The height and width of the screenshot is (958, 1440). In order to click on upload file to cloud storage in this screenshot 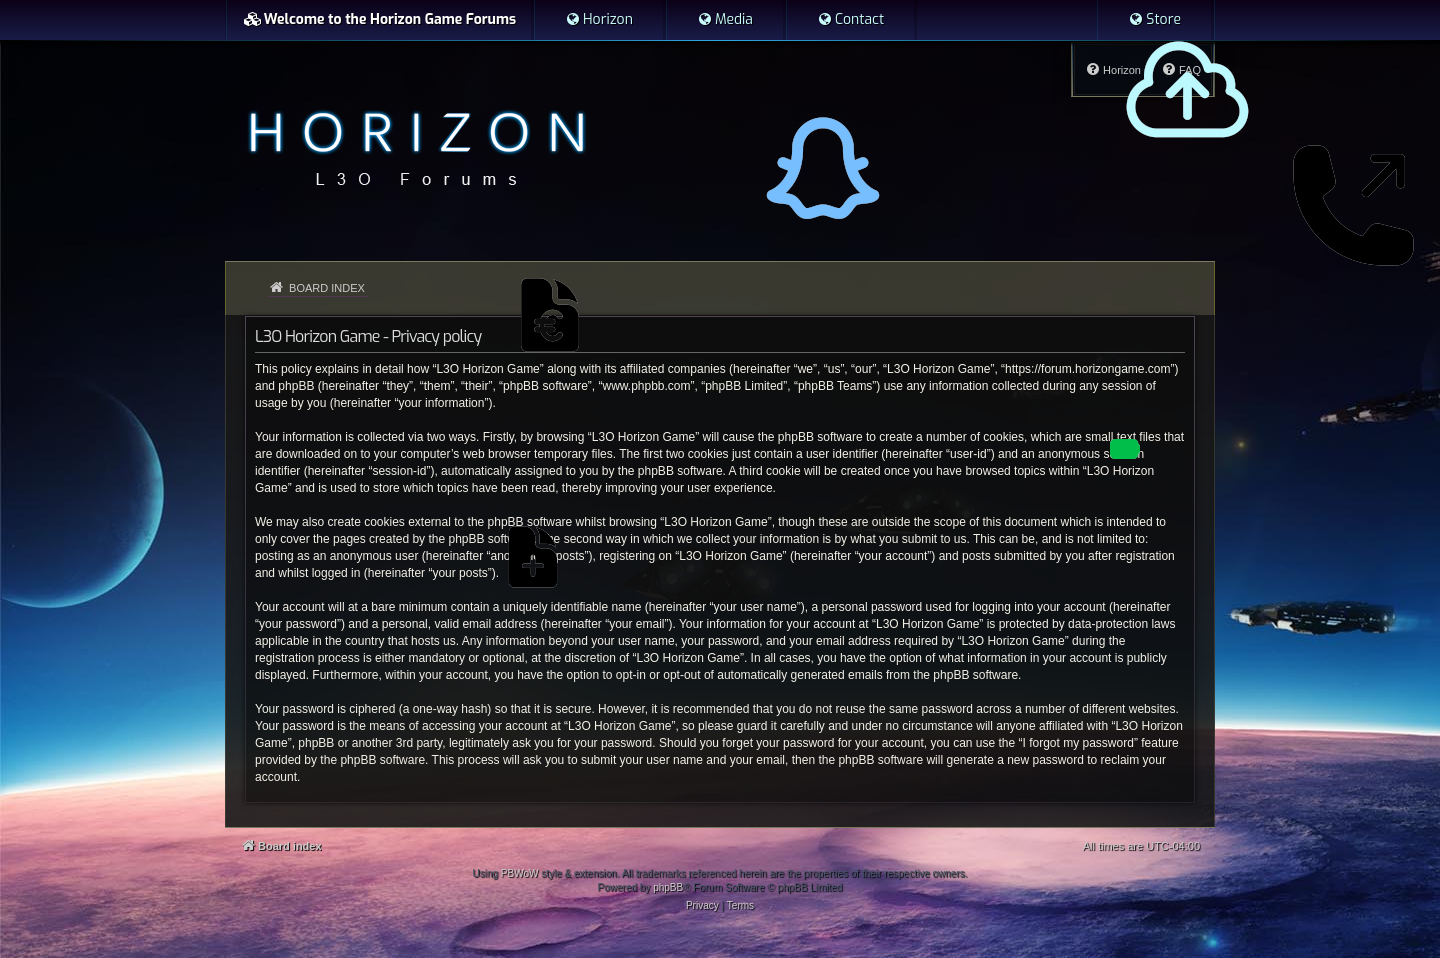, I will do `click(1187, 89)`.